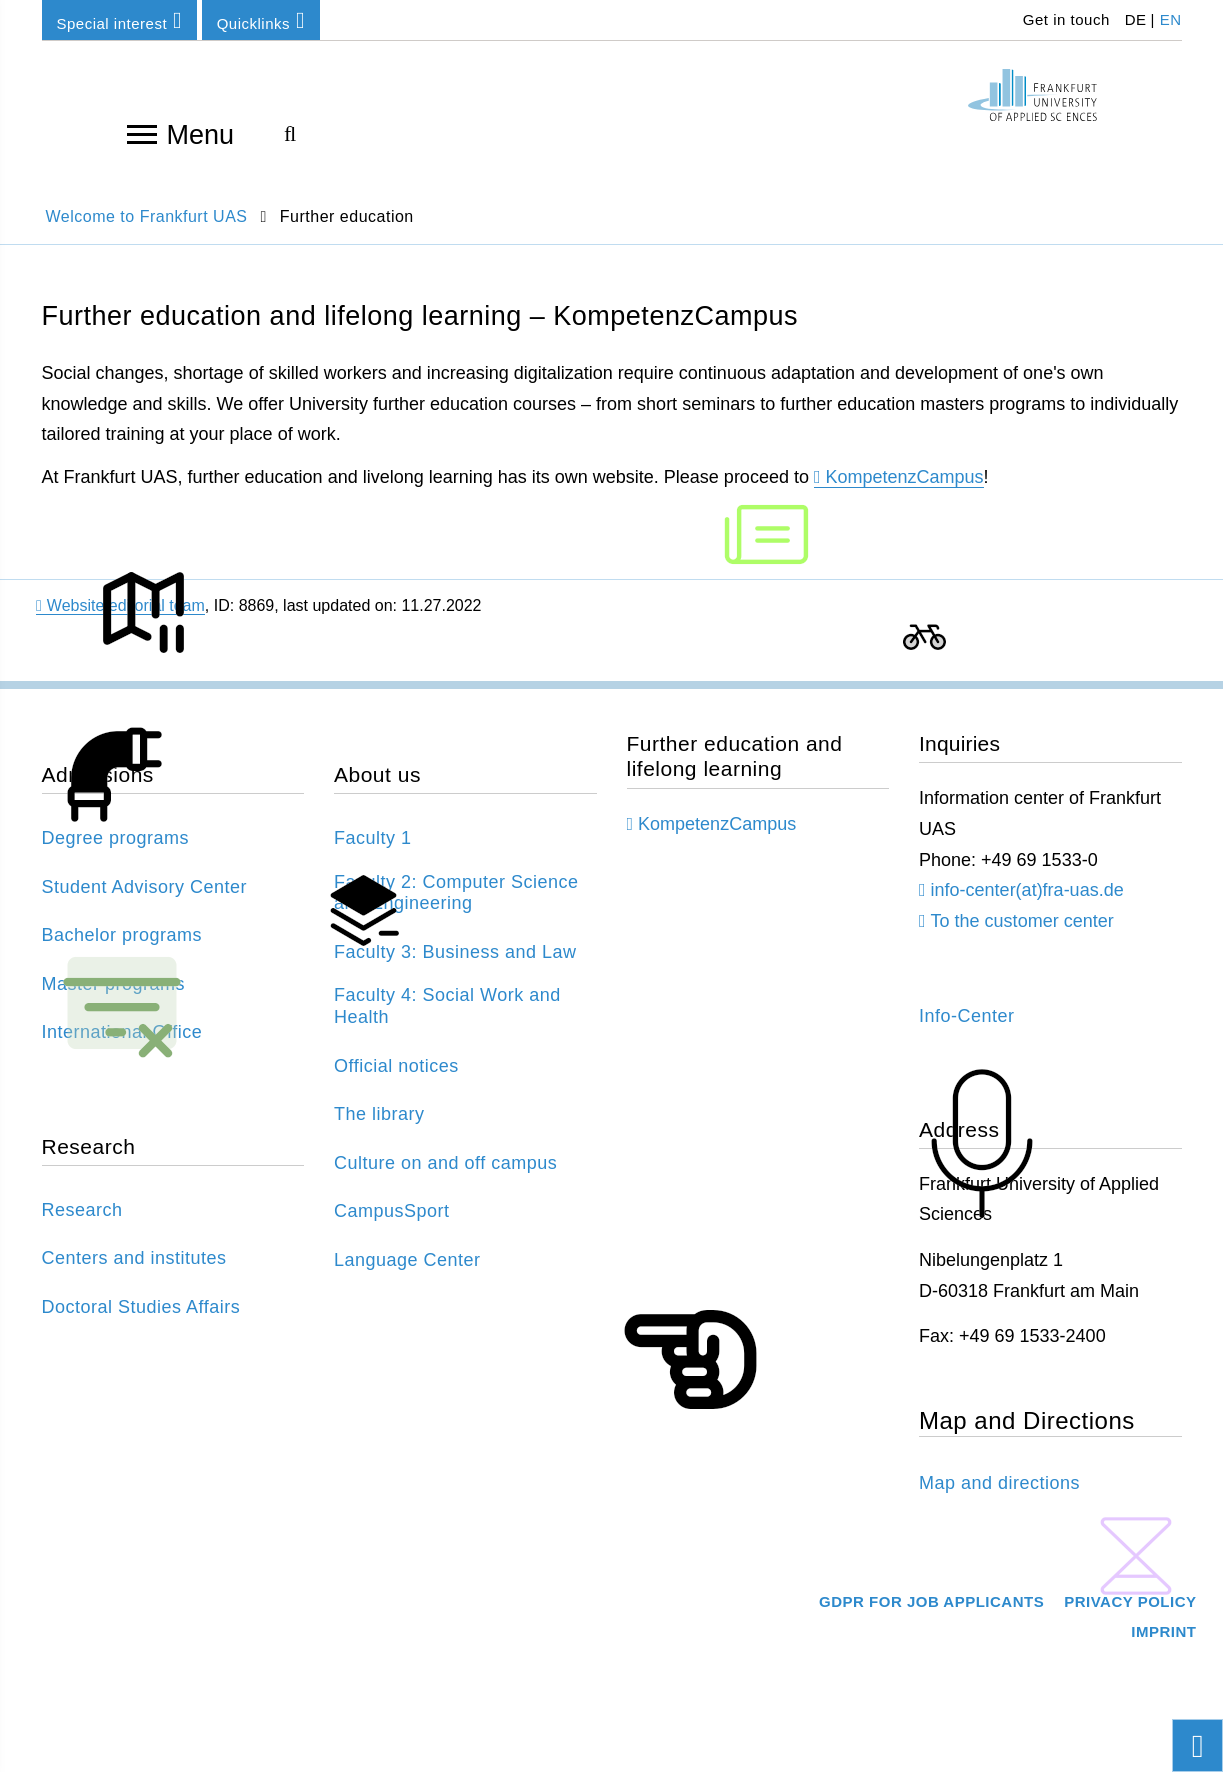 This screenshot has height=1772, width=1223. Describe the element at coordinates (690, 1359) in the screenshot. I see `navigate to the previous item or screen` at that location.